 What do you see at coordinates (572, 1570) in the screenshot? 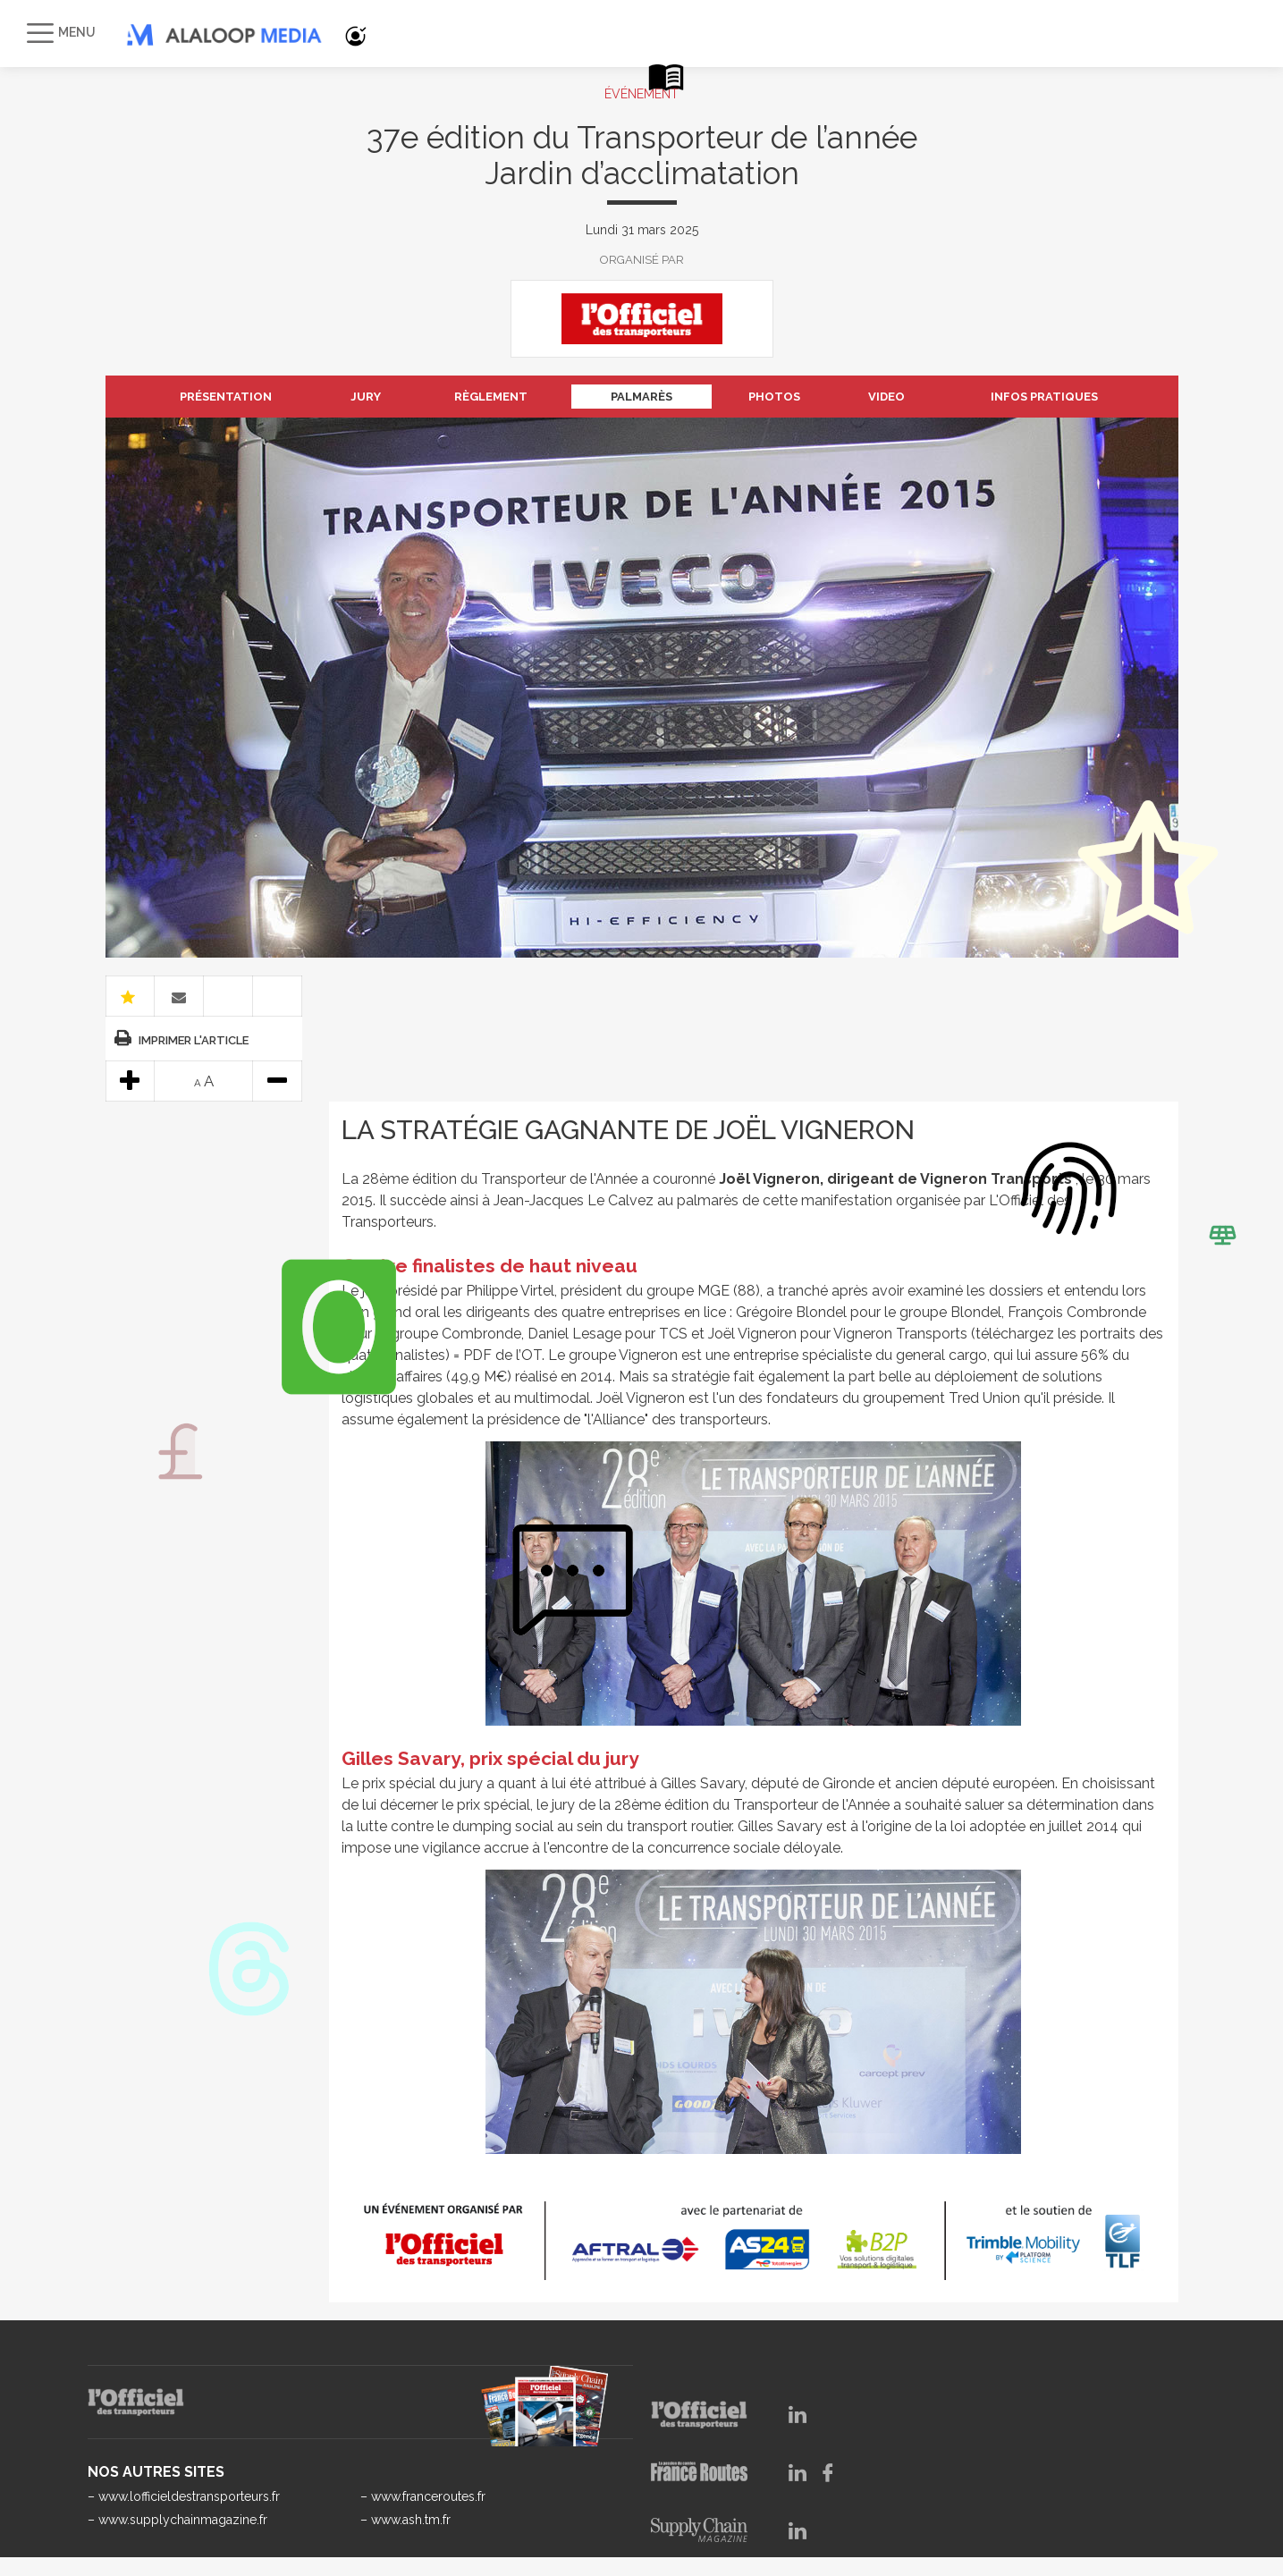
I see `open chat or messaging` at bounding box center [572, 1570].